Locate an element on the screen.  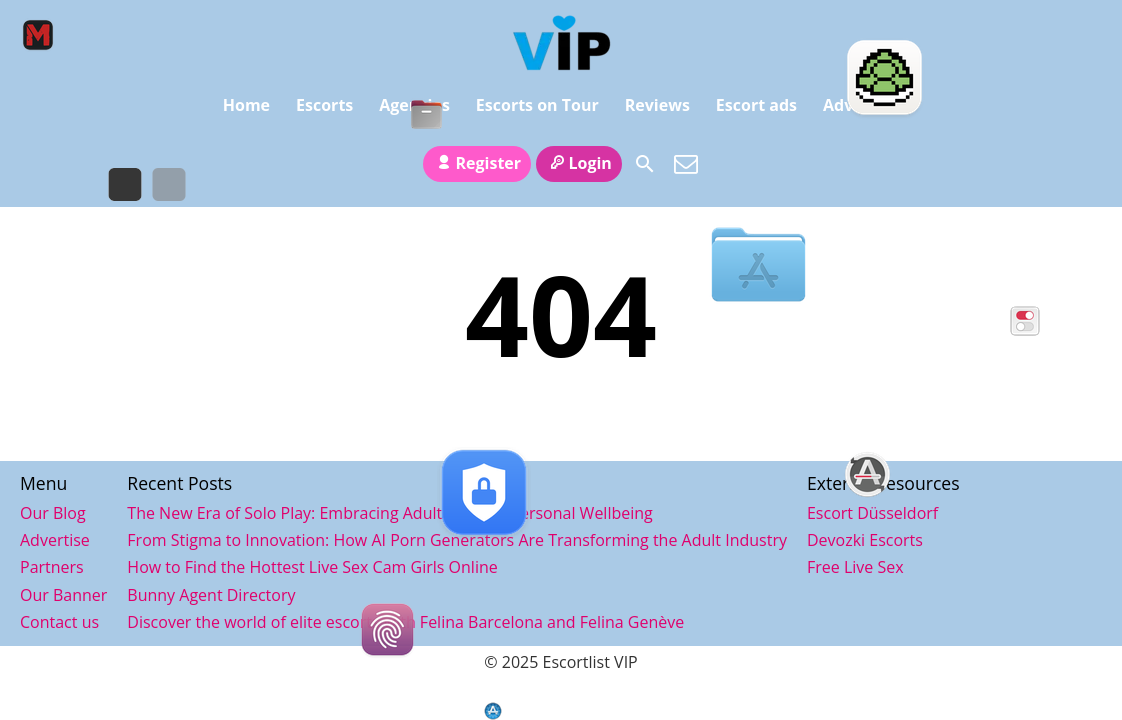
open the software update manager is located at coordinates (867, 474).